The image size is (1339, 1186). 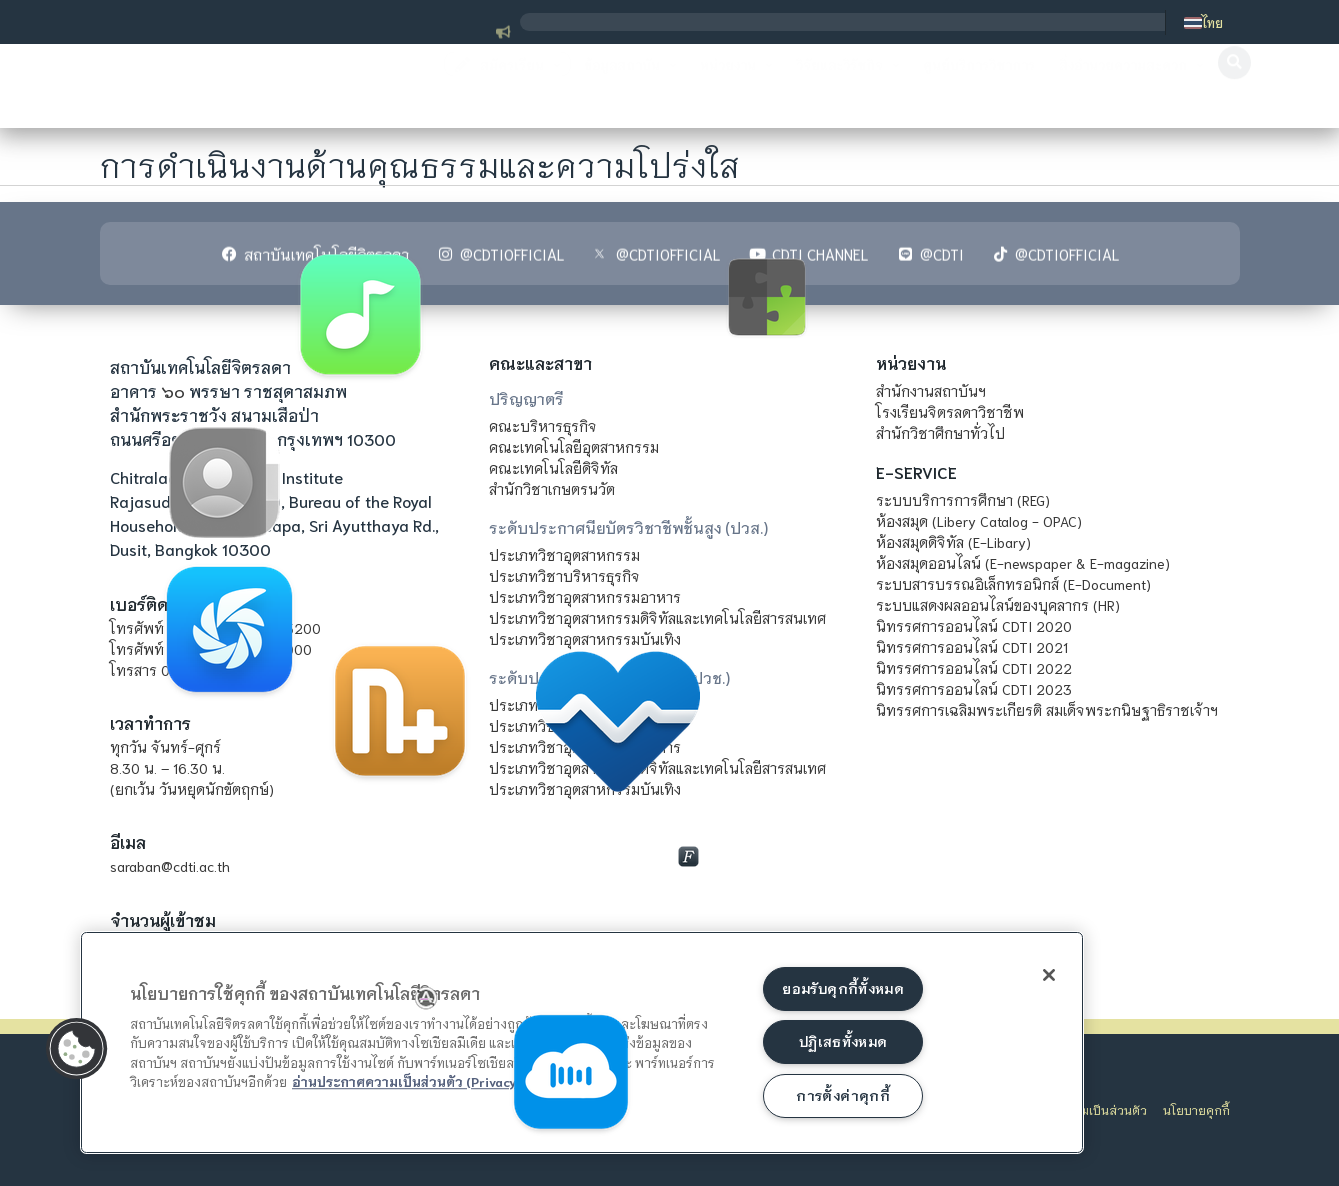 What do you see at coordinates (360, 314) in the screenshot?
I see `open juk music player app` at bounding box center [360, 314].